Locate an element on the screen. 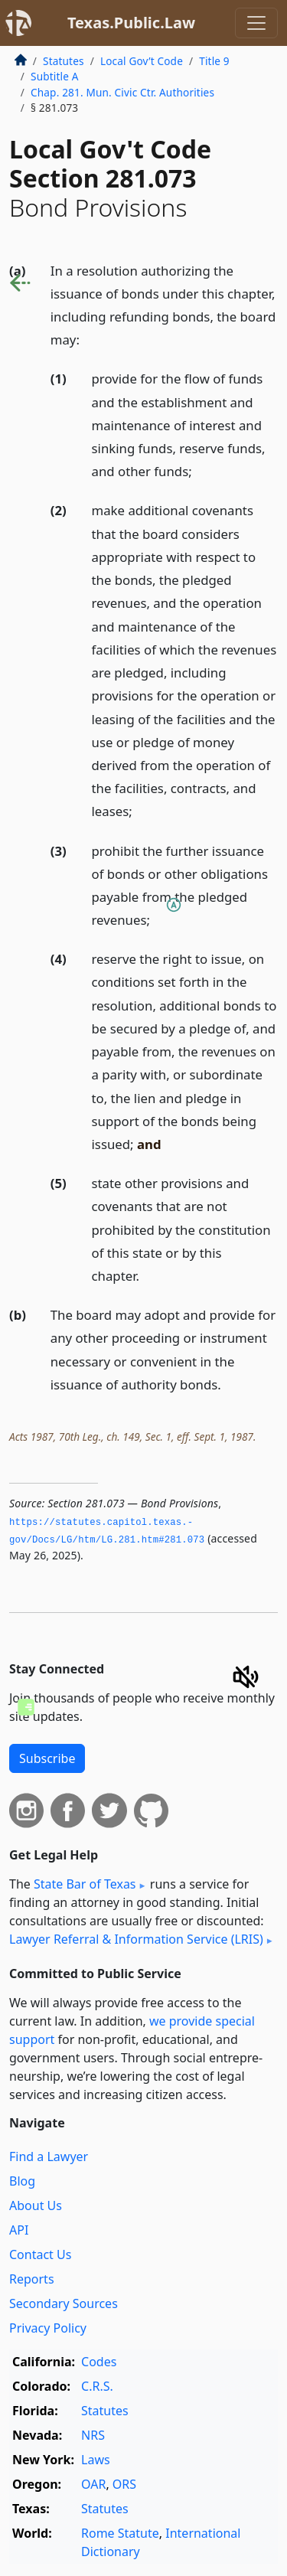  mute audio or sound is located at coordinates (245, 1677).